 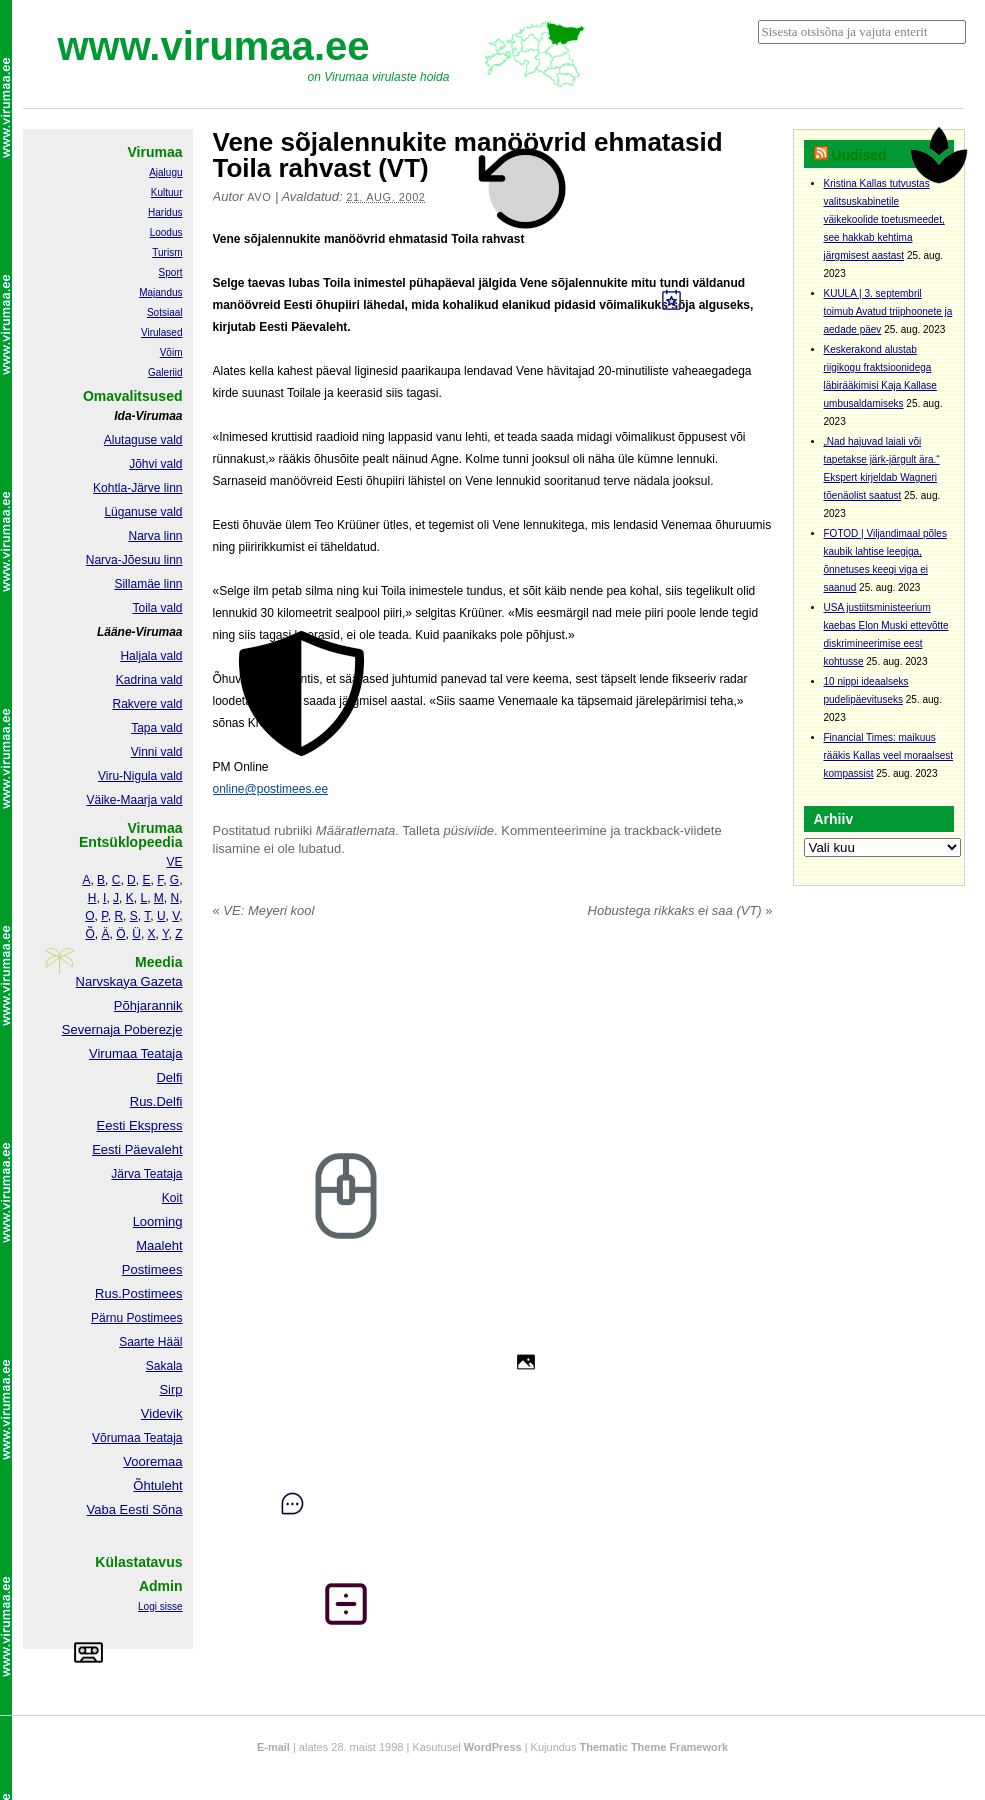 What do you see at coordinates (88, 1652) in the screenshot?
I see `access audio recordings or voice memos` at bounding box center [88, 1652].